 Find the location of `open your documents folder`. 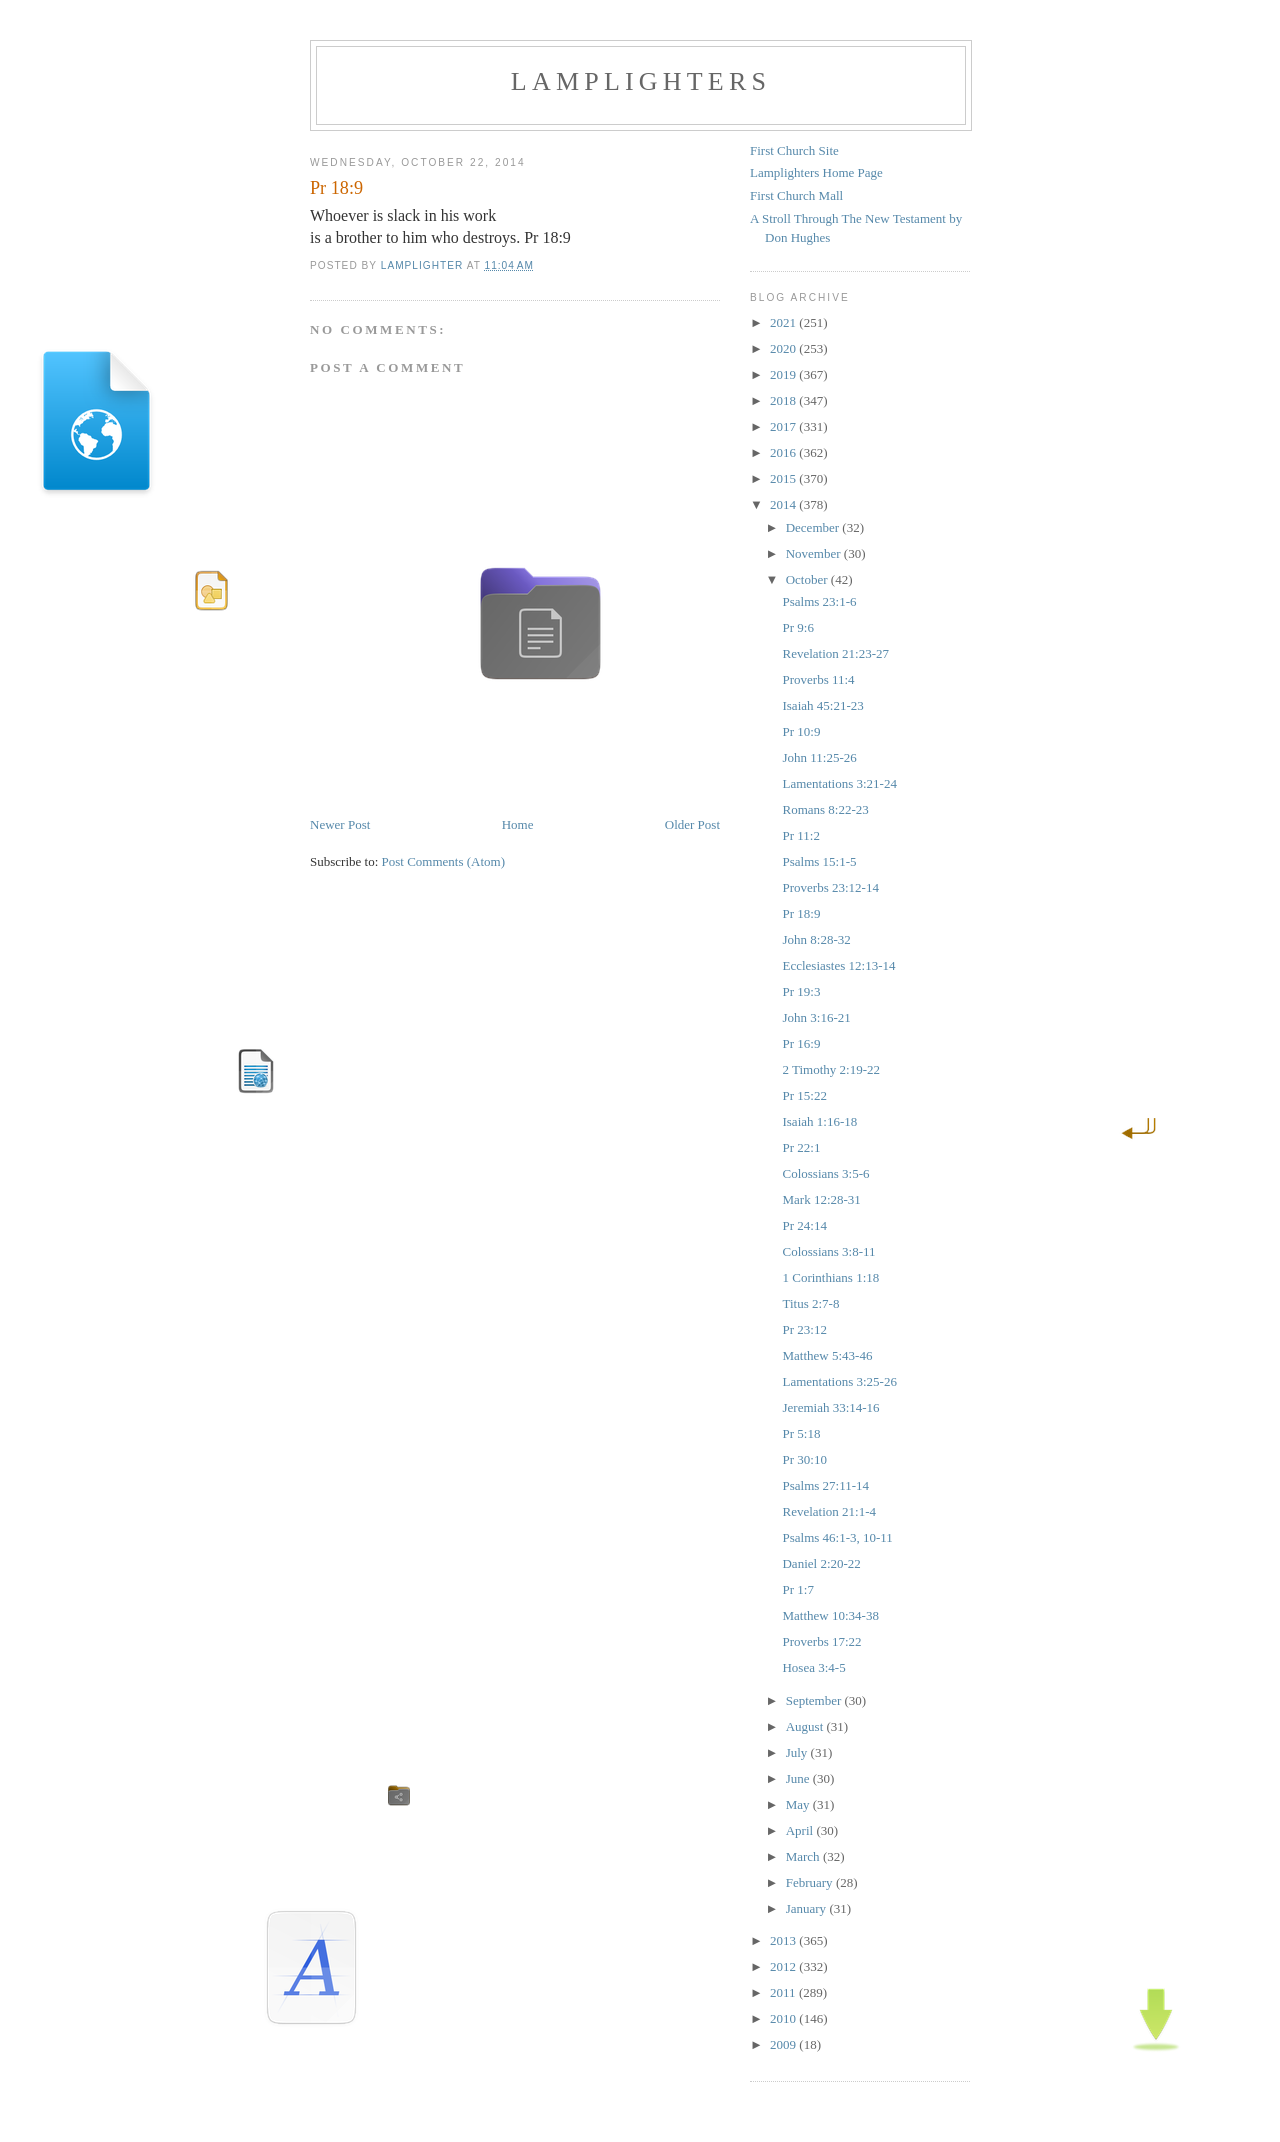

open your documents folder is located at coordinates (540, 623).